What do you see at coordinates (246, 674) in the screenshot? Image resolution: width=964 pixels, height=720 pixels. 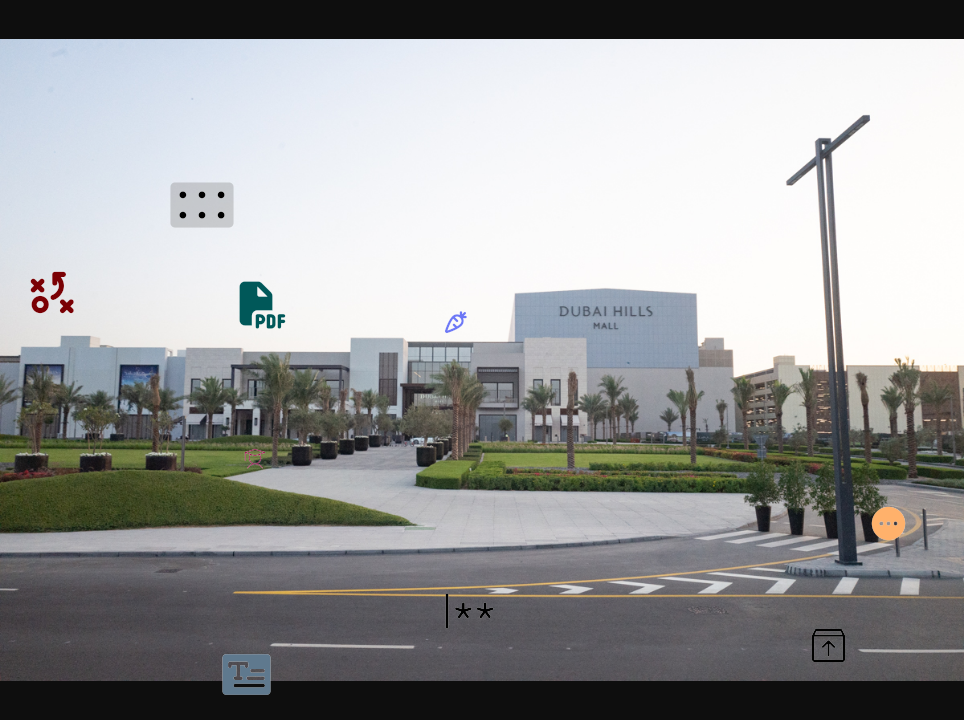 I see `read articles from The New York Times` at bounding box center [246, 674].